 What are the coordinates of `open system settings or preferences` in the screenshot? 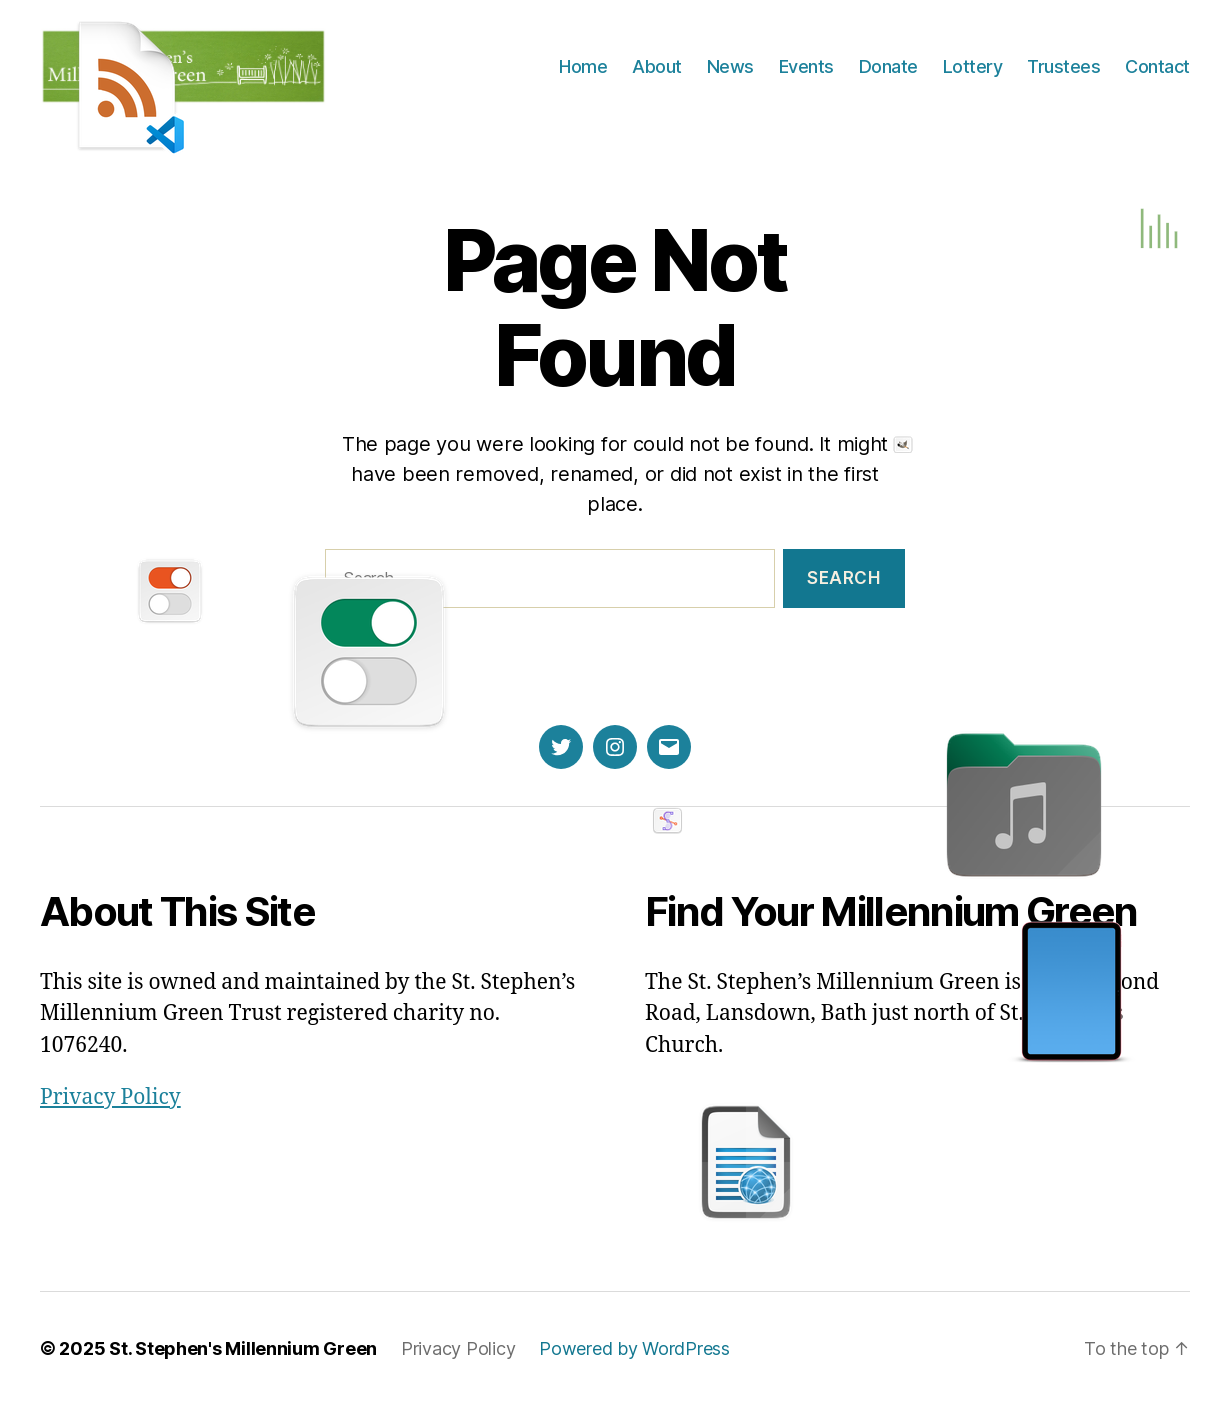 It's located at (369, 652).